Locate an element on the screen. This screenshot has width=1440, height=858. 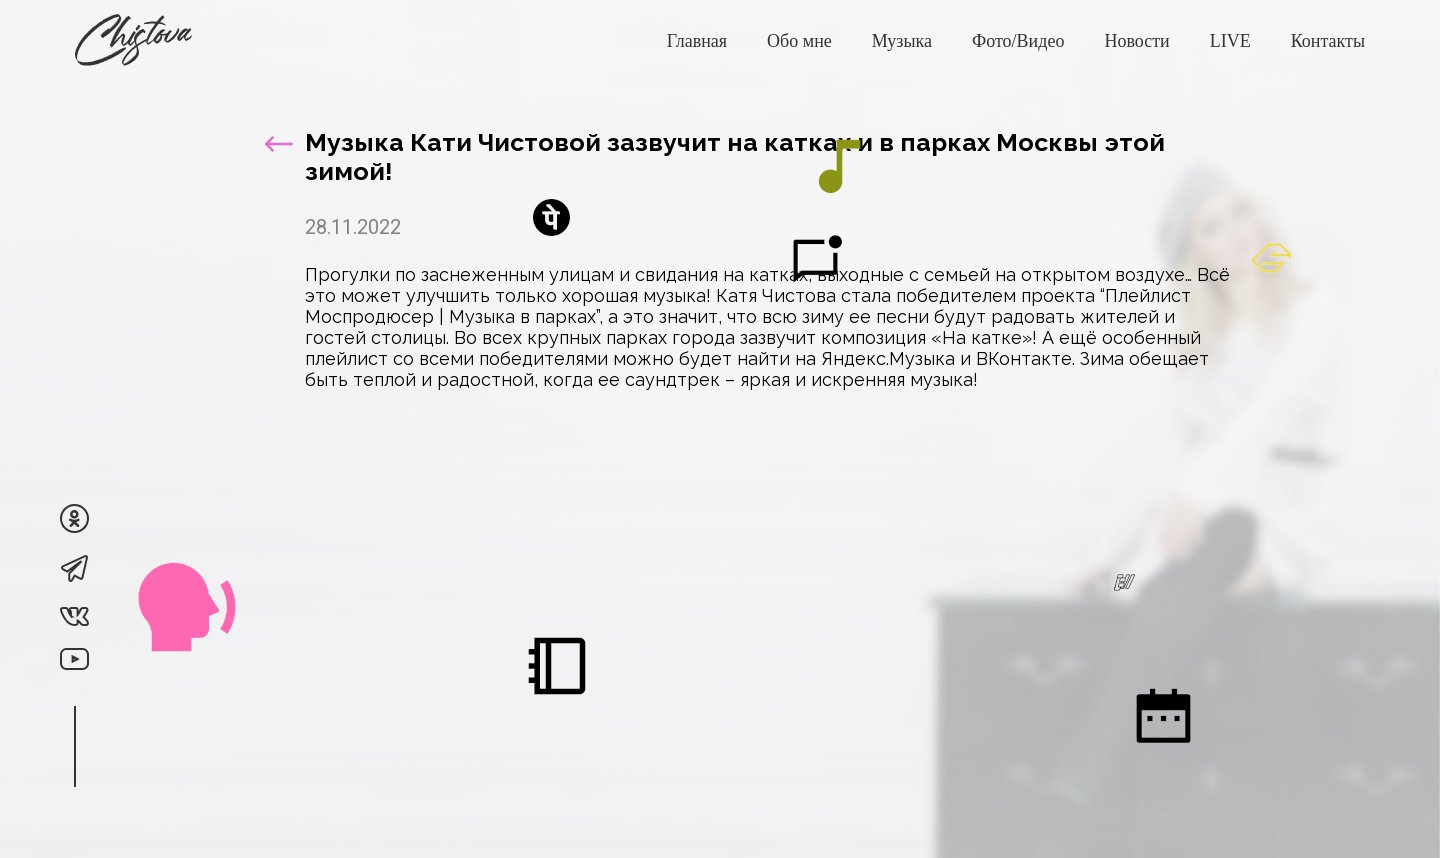
garuda linux operating system logo is located at coordinates (1271, 258).